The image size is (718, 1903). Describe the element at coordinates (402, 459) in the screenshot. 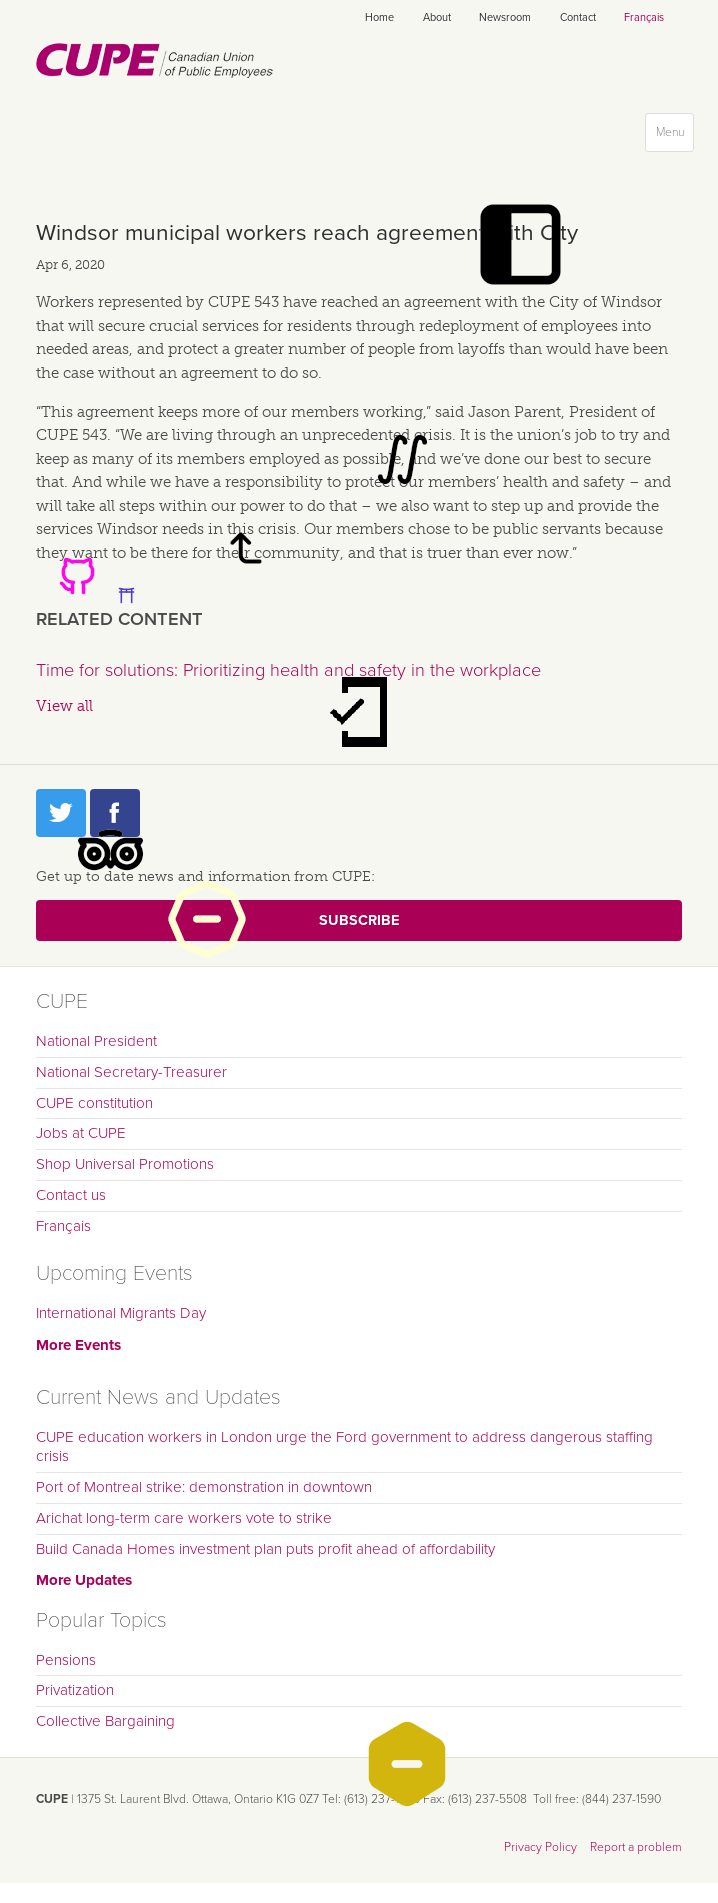

I see `access integral calculus tools` at that location.